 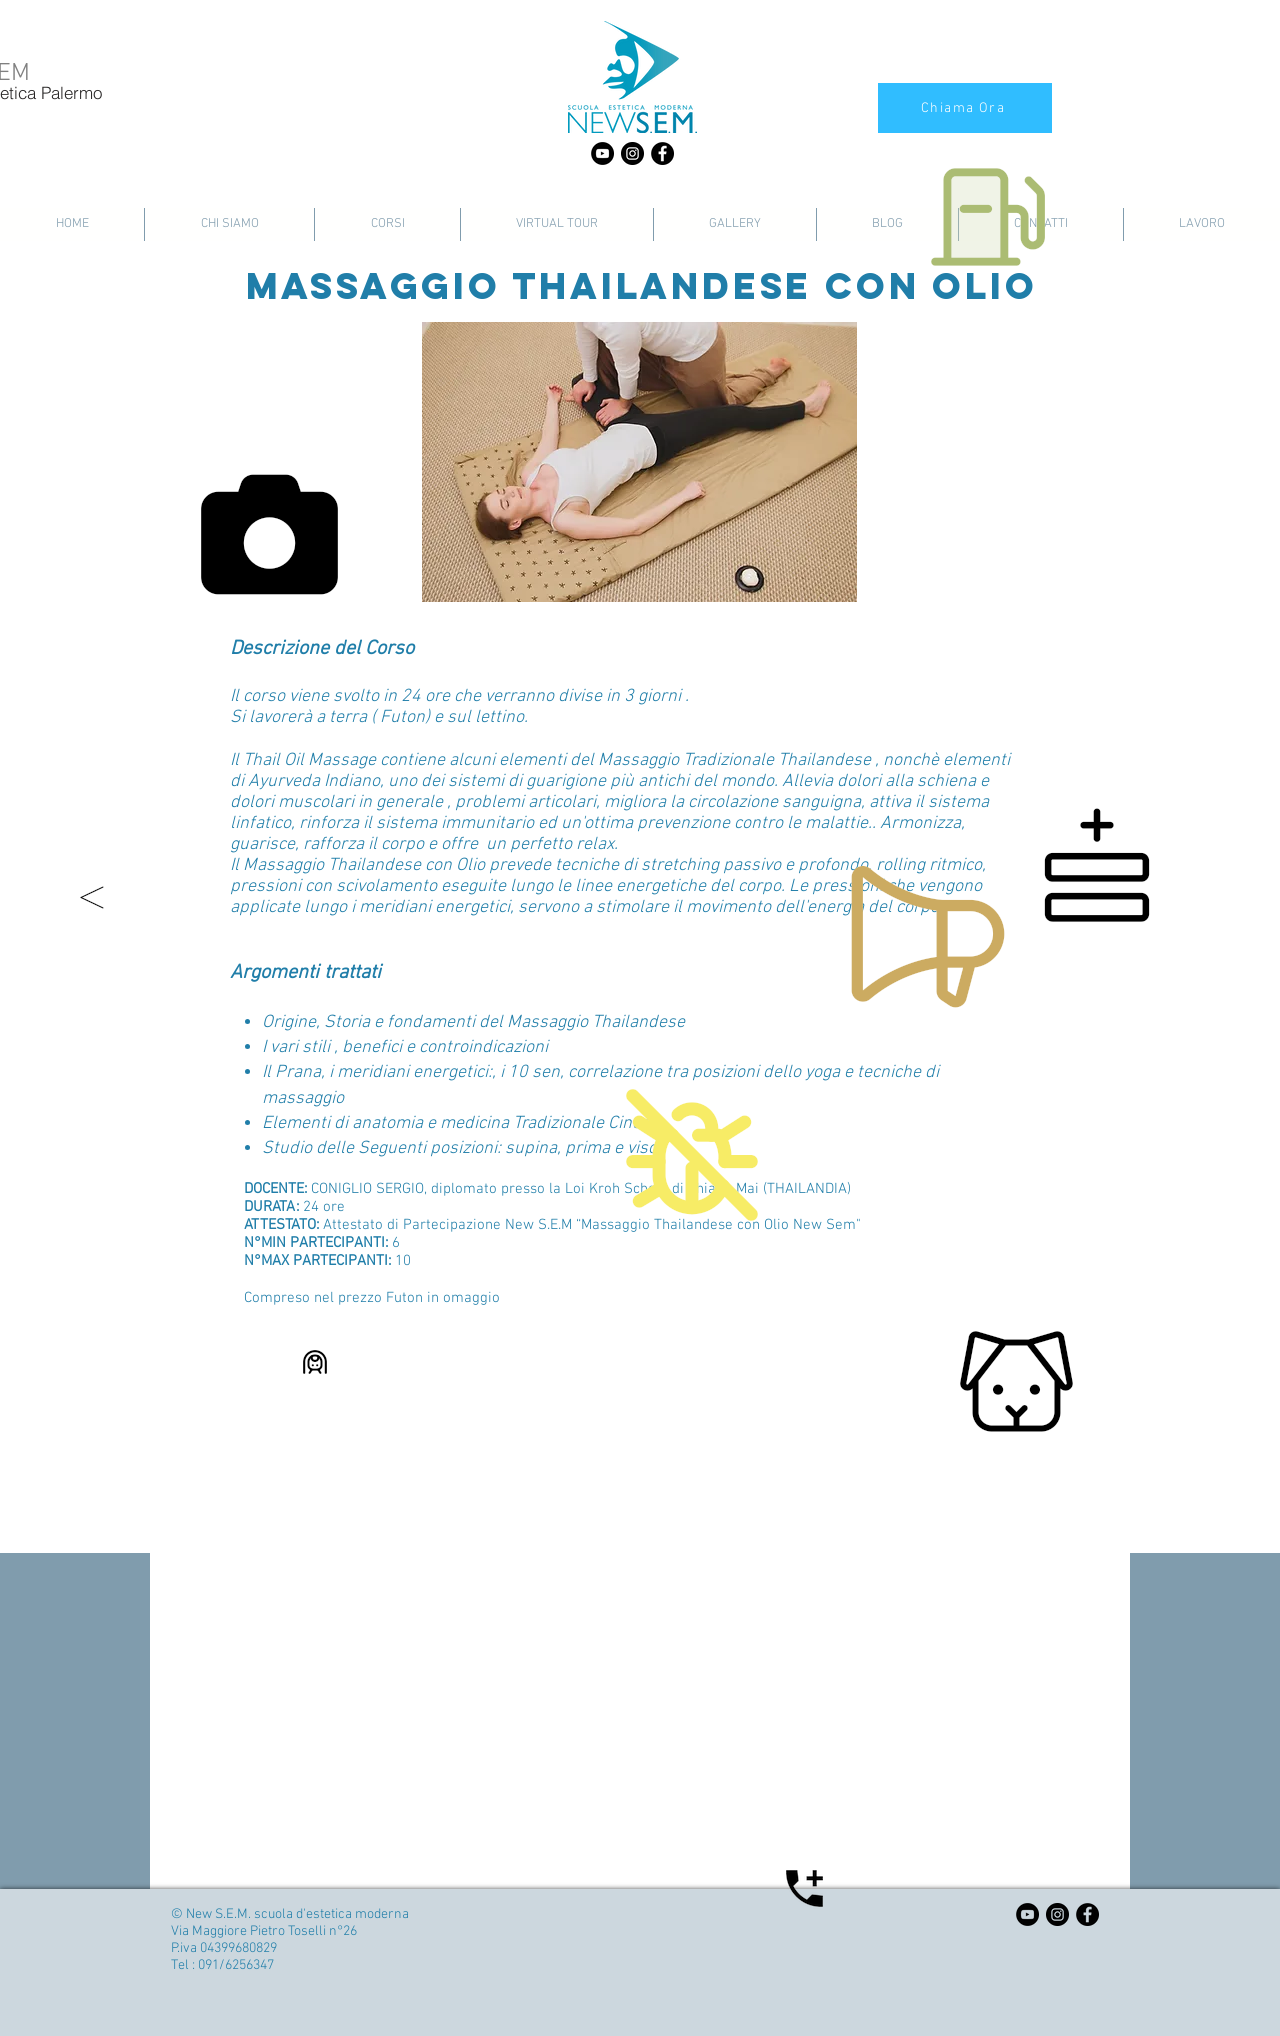 I want to click on make an announcement or broadcast, so click(x=919, y=939).